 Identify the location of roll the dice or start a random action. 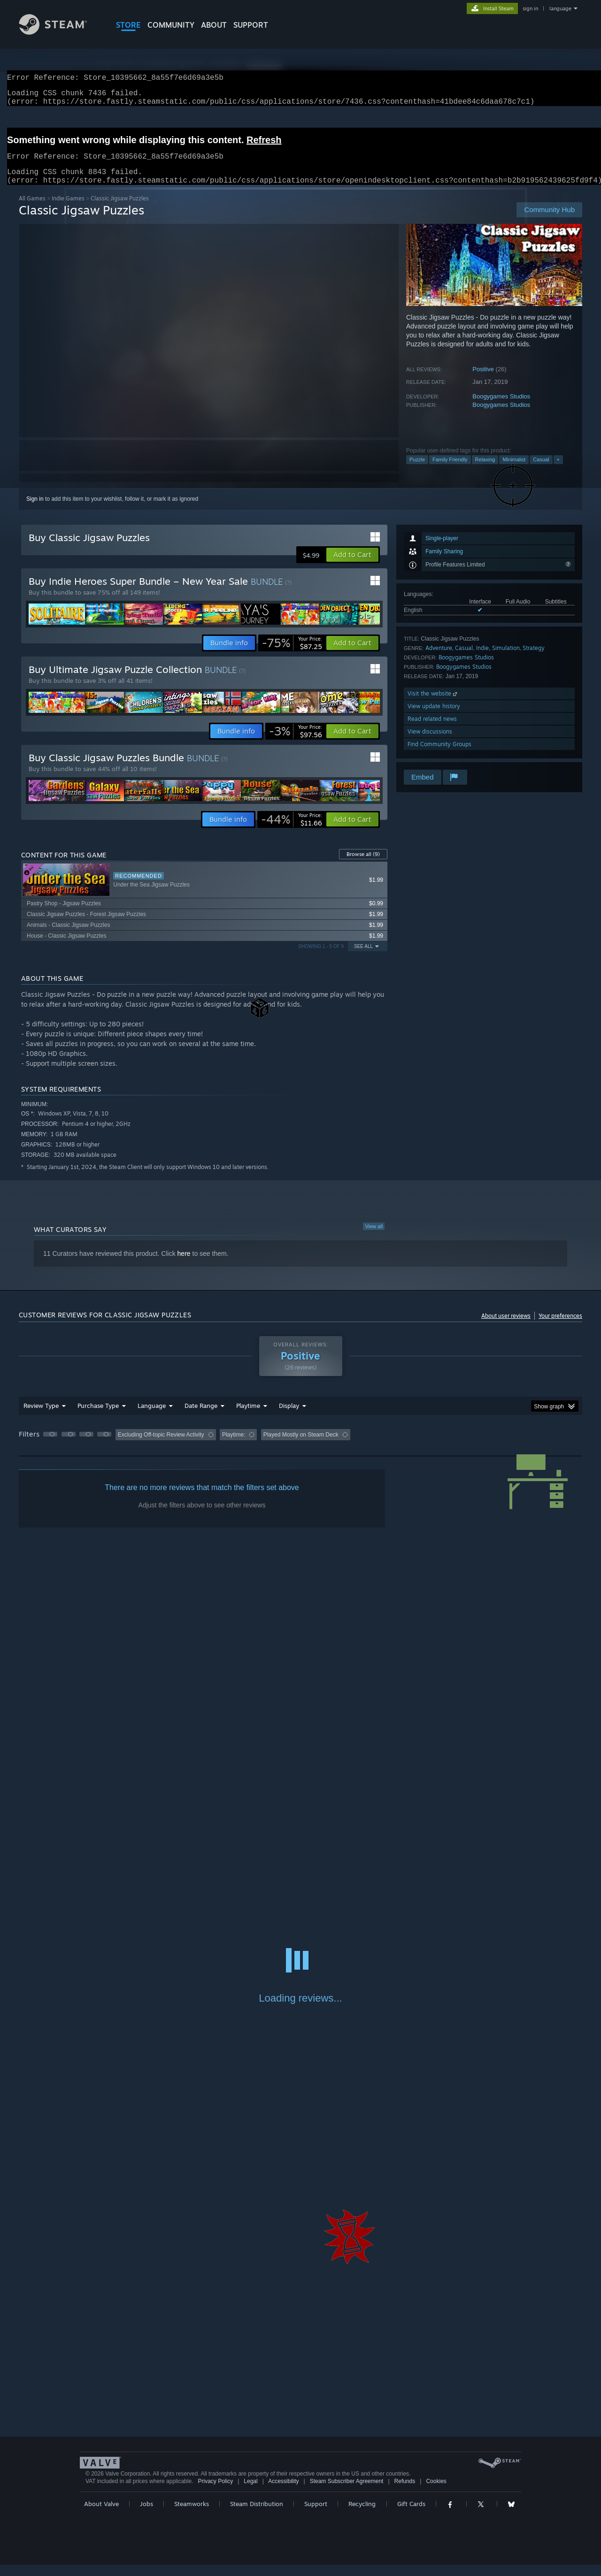
(260, 1008).